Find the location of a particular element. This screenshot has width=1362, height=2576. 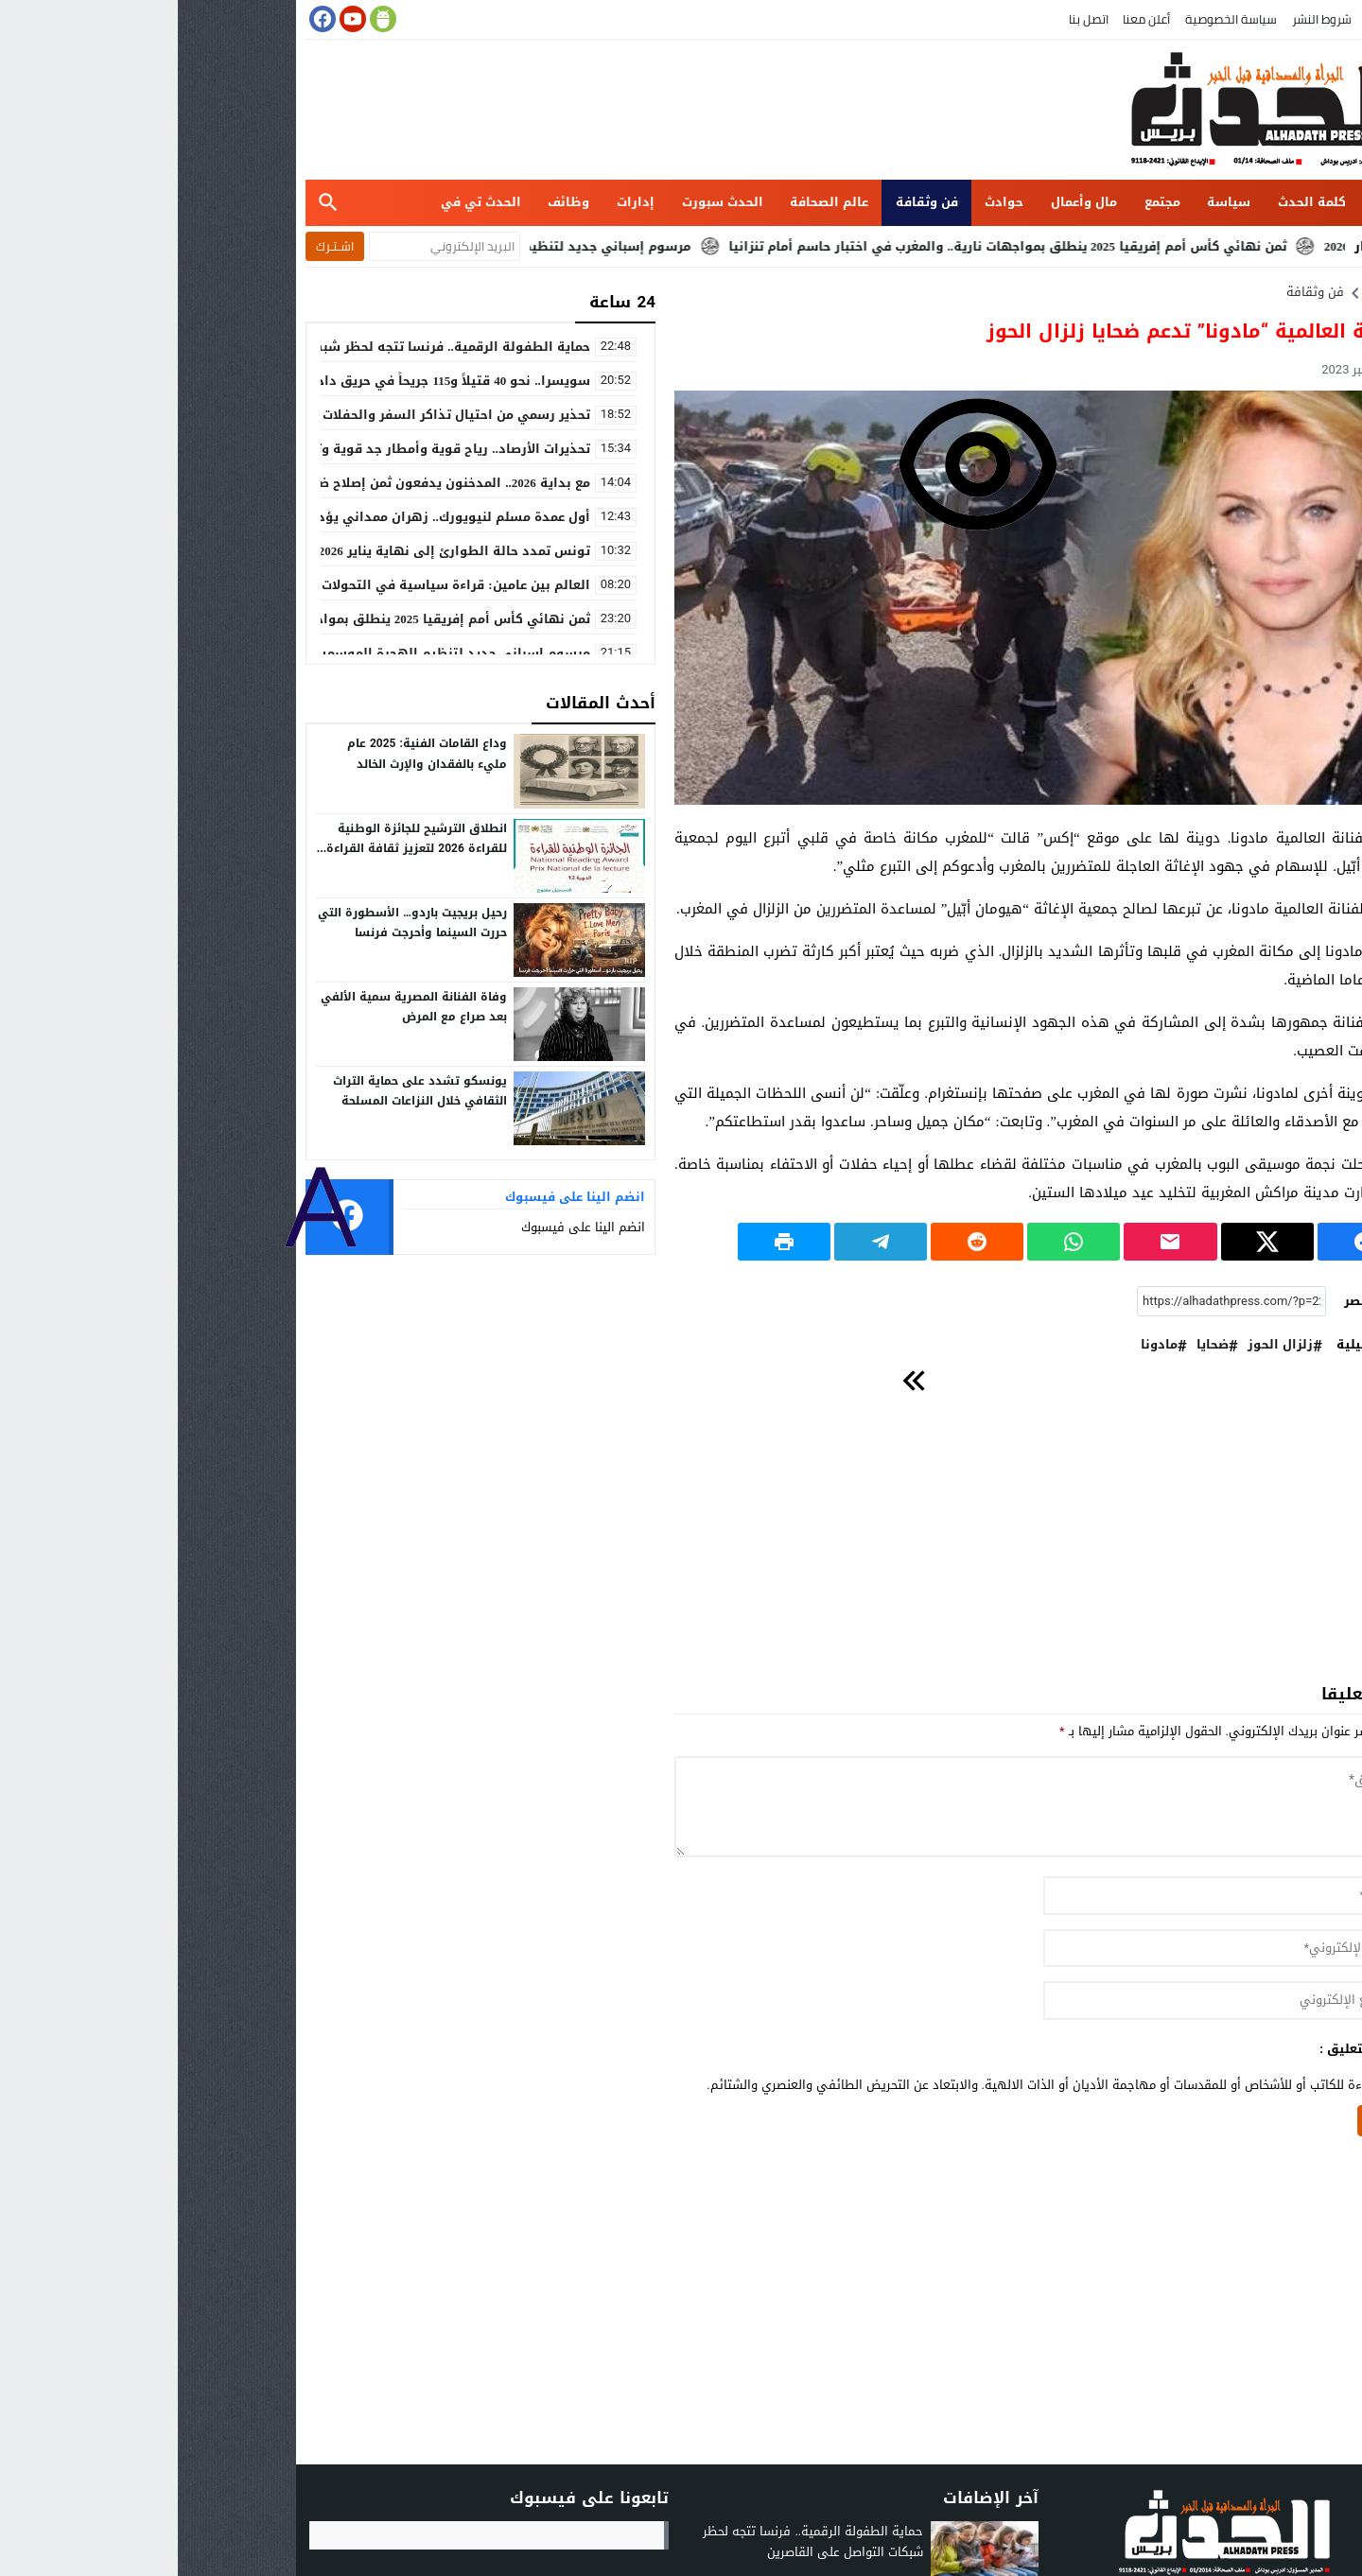

go back to the beginning is located at coordinates (915, 1381).